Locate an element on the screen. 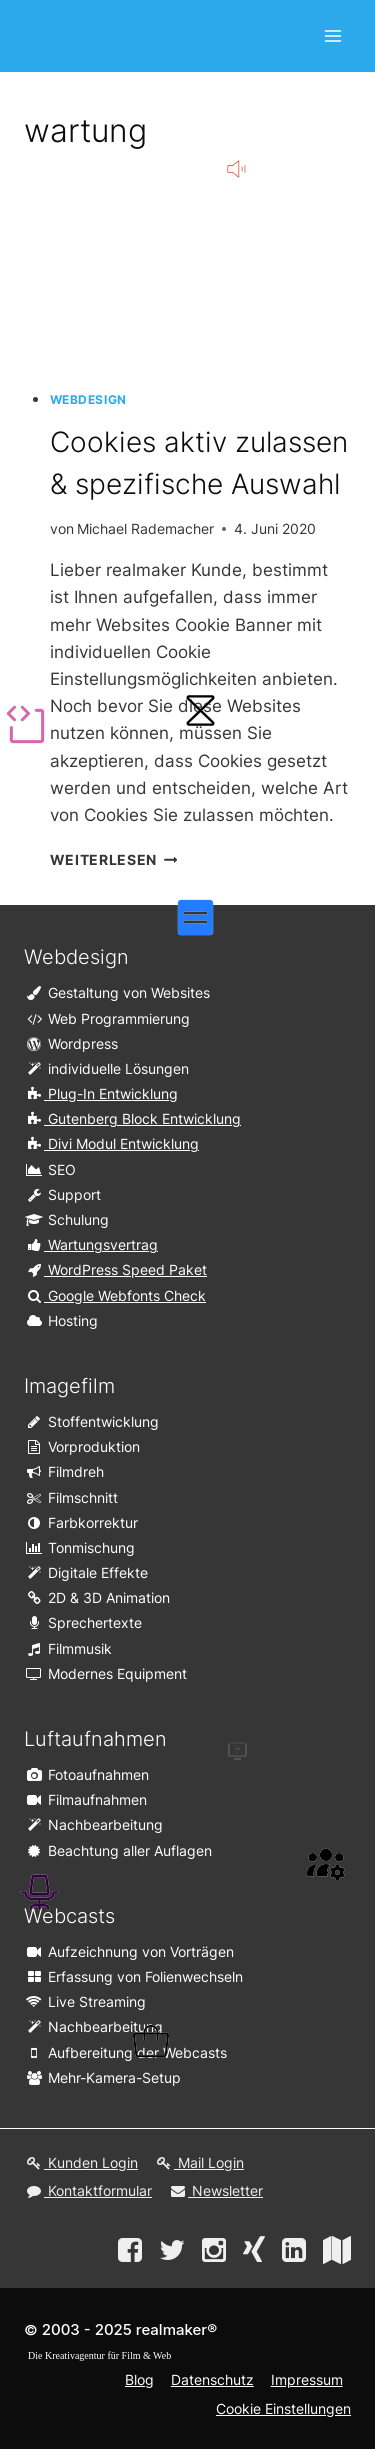 Image resolution: width=375 pixels, height=2449 pixels. upload content to display or monitor is located at coordinates (237, 1750).